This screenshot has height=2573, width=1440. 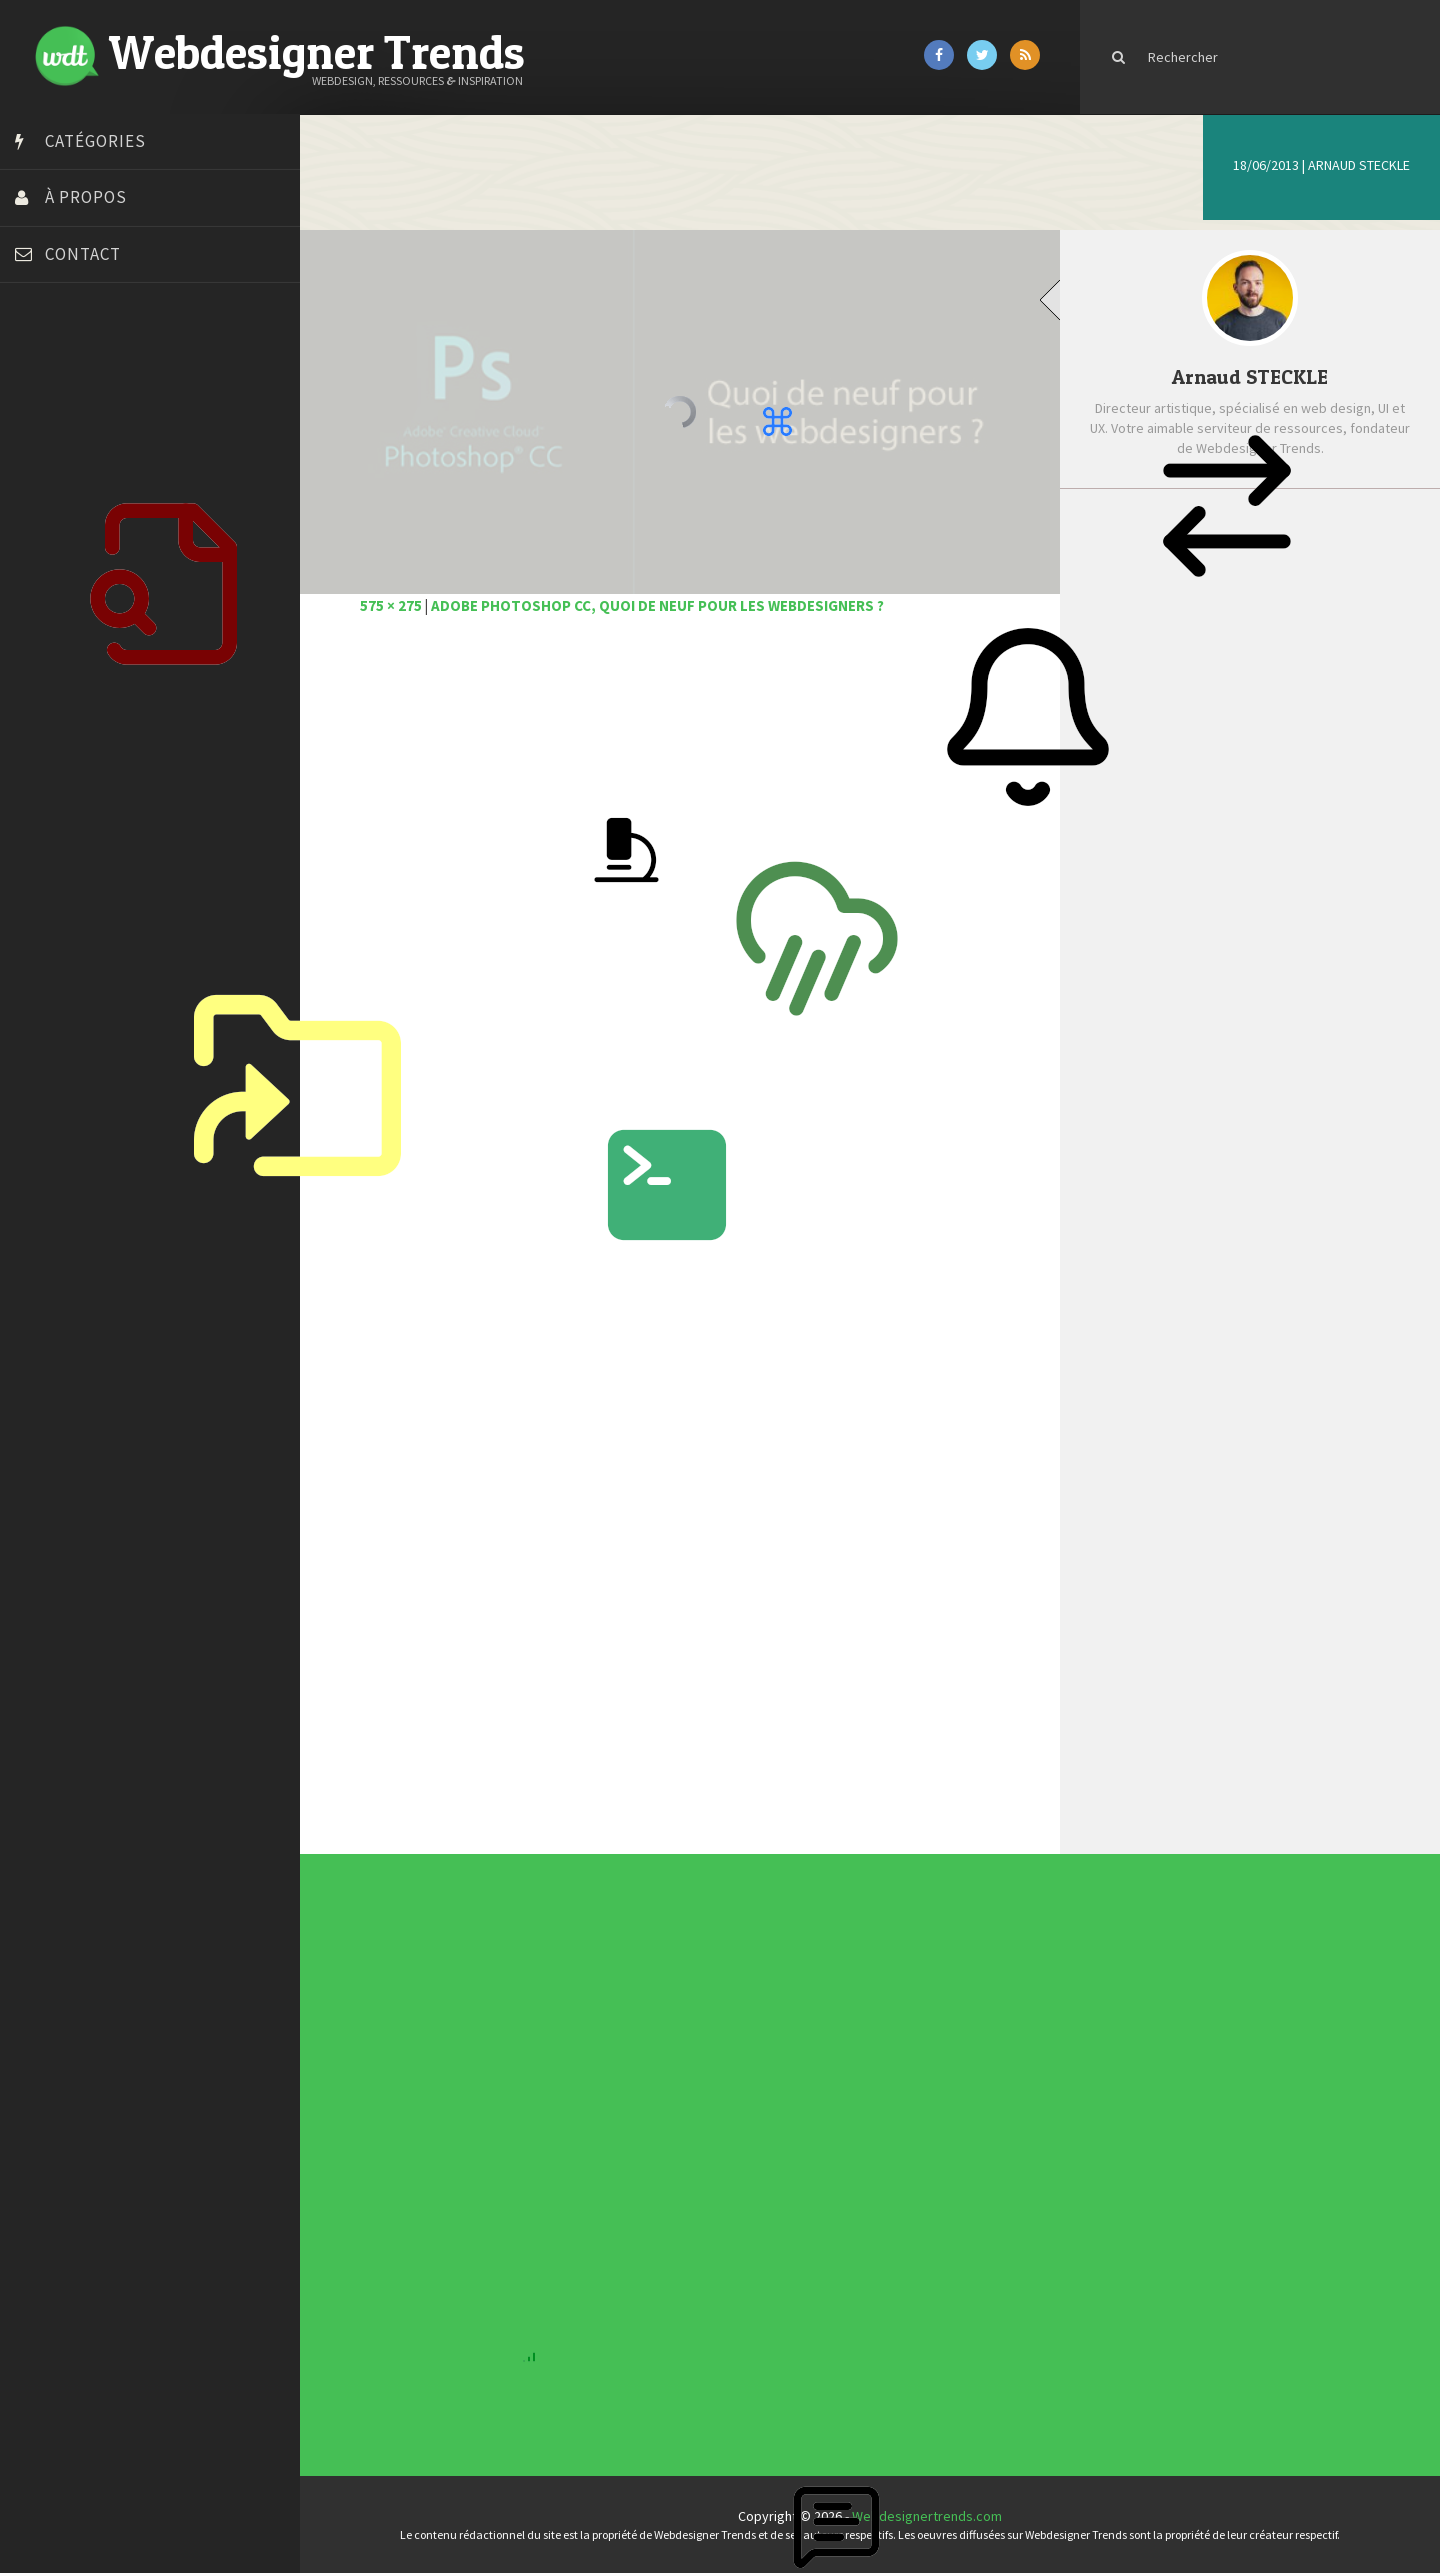 I want to click on indicates medium signal strength, so click(x=534, y=2353).